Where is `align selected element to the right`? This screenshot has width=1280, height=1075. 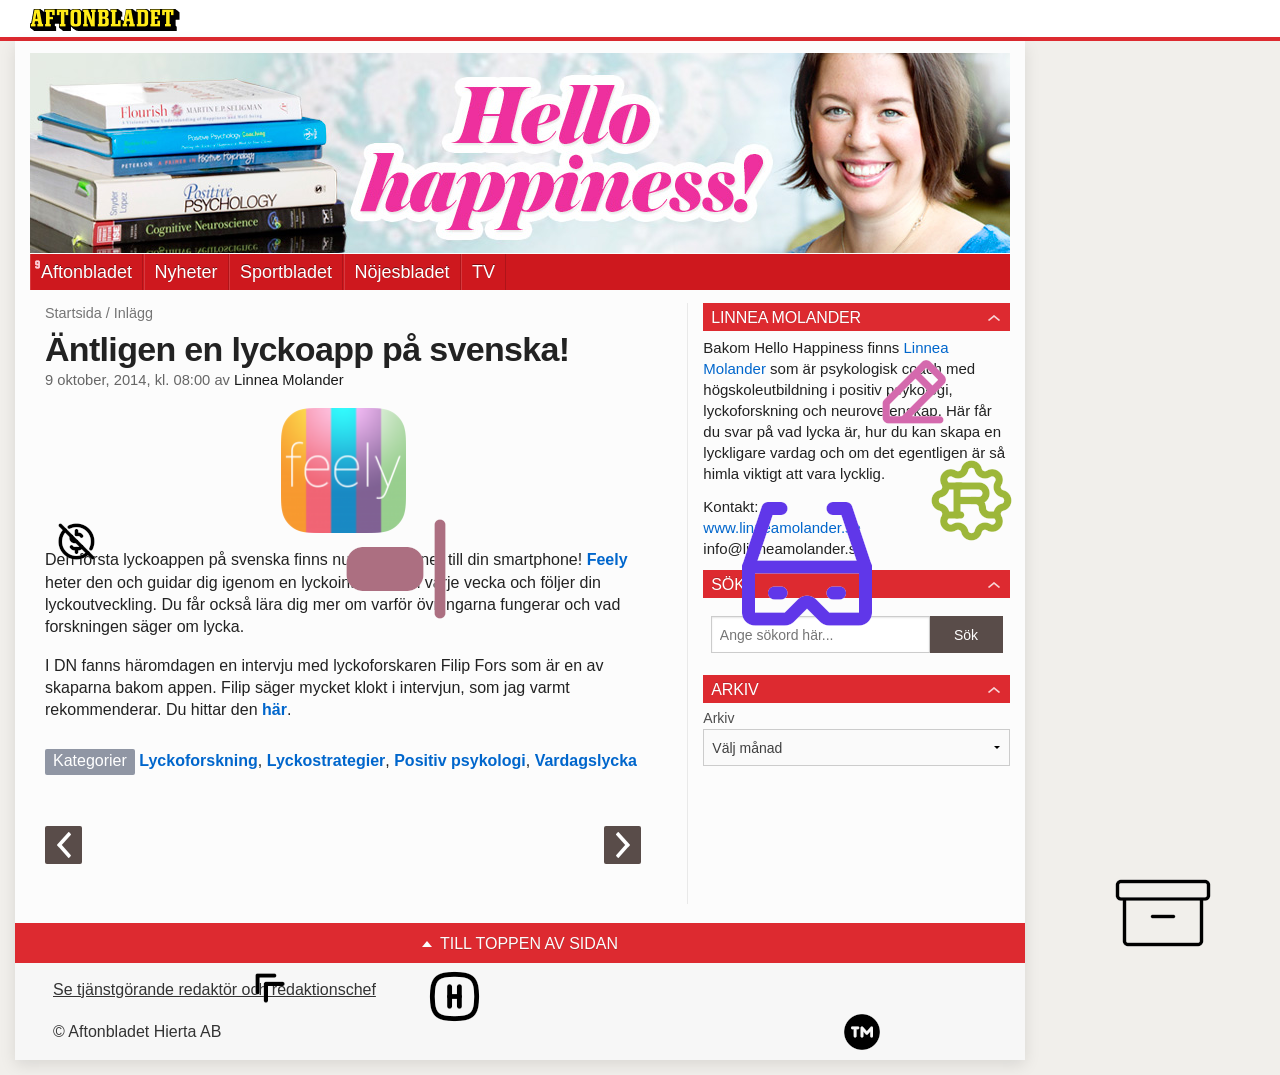 align selected element to the right is located at coordinates (396, 569).